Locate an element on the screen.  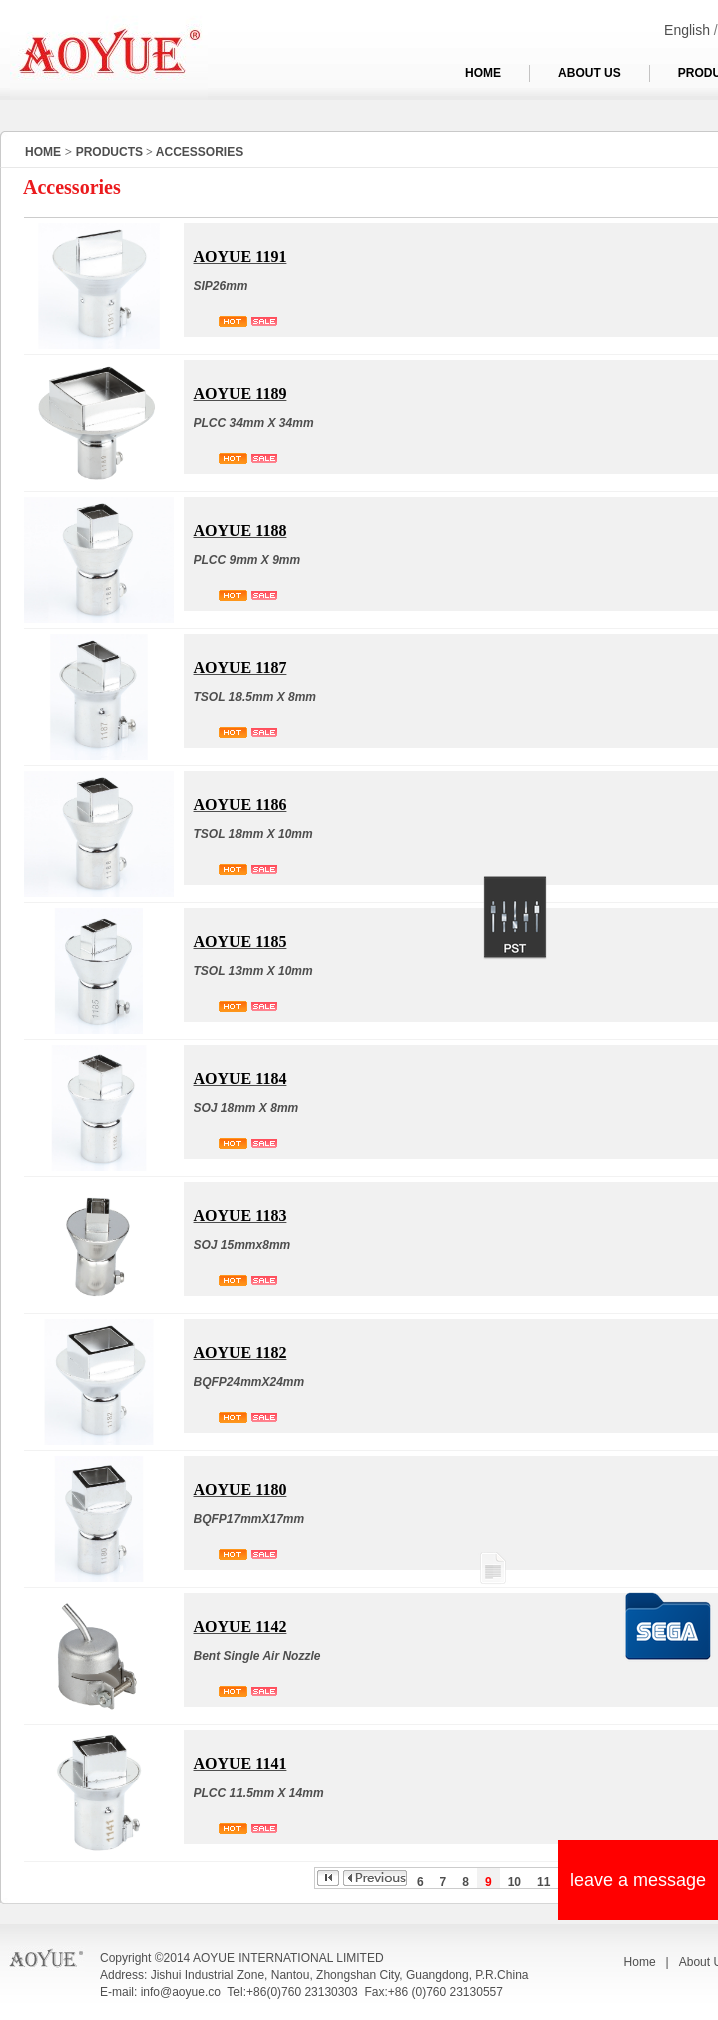
access plugin settings in GarageBand is located at coordinates (515, 919).